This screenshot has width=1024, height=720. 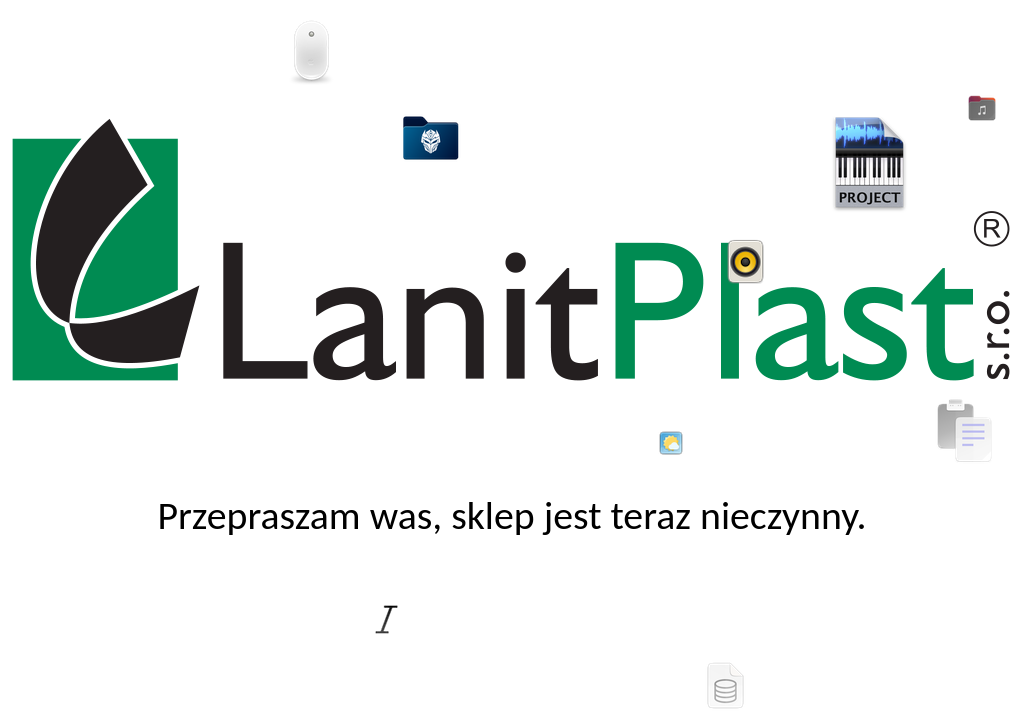 I want to click on open the weather app, so click(x=671, y=443).